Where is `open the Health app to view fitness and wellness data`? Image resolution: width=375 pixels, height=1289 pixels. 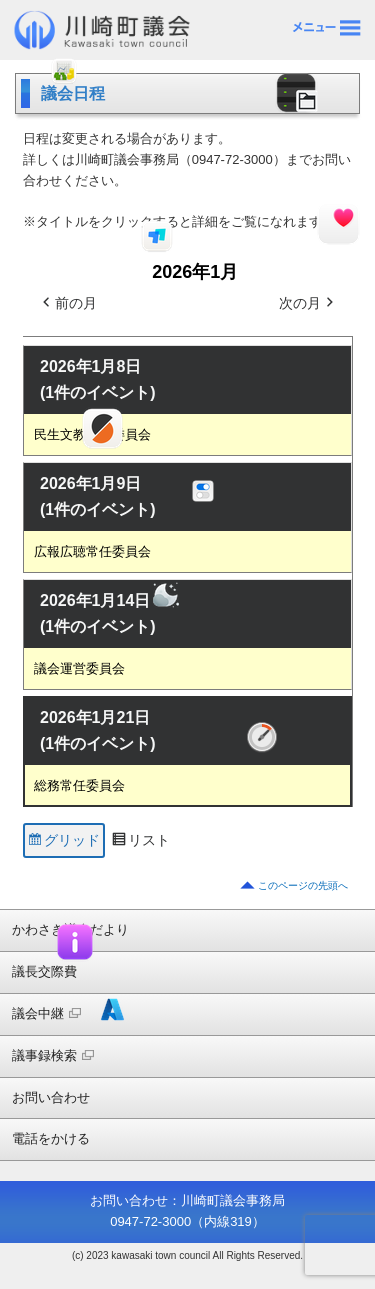 open the Health app to view fitness and wellness data is located at coordinates (338, 223).